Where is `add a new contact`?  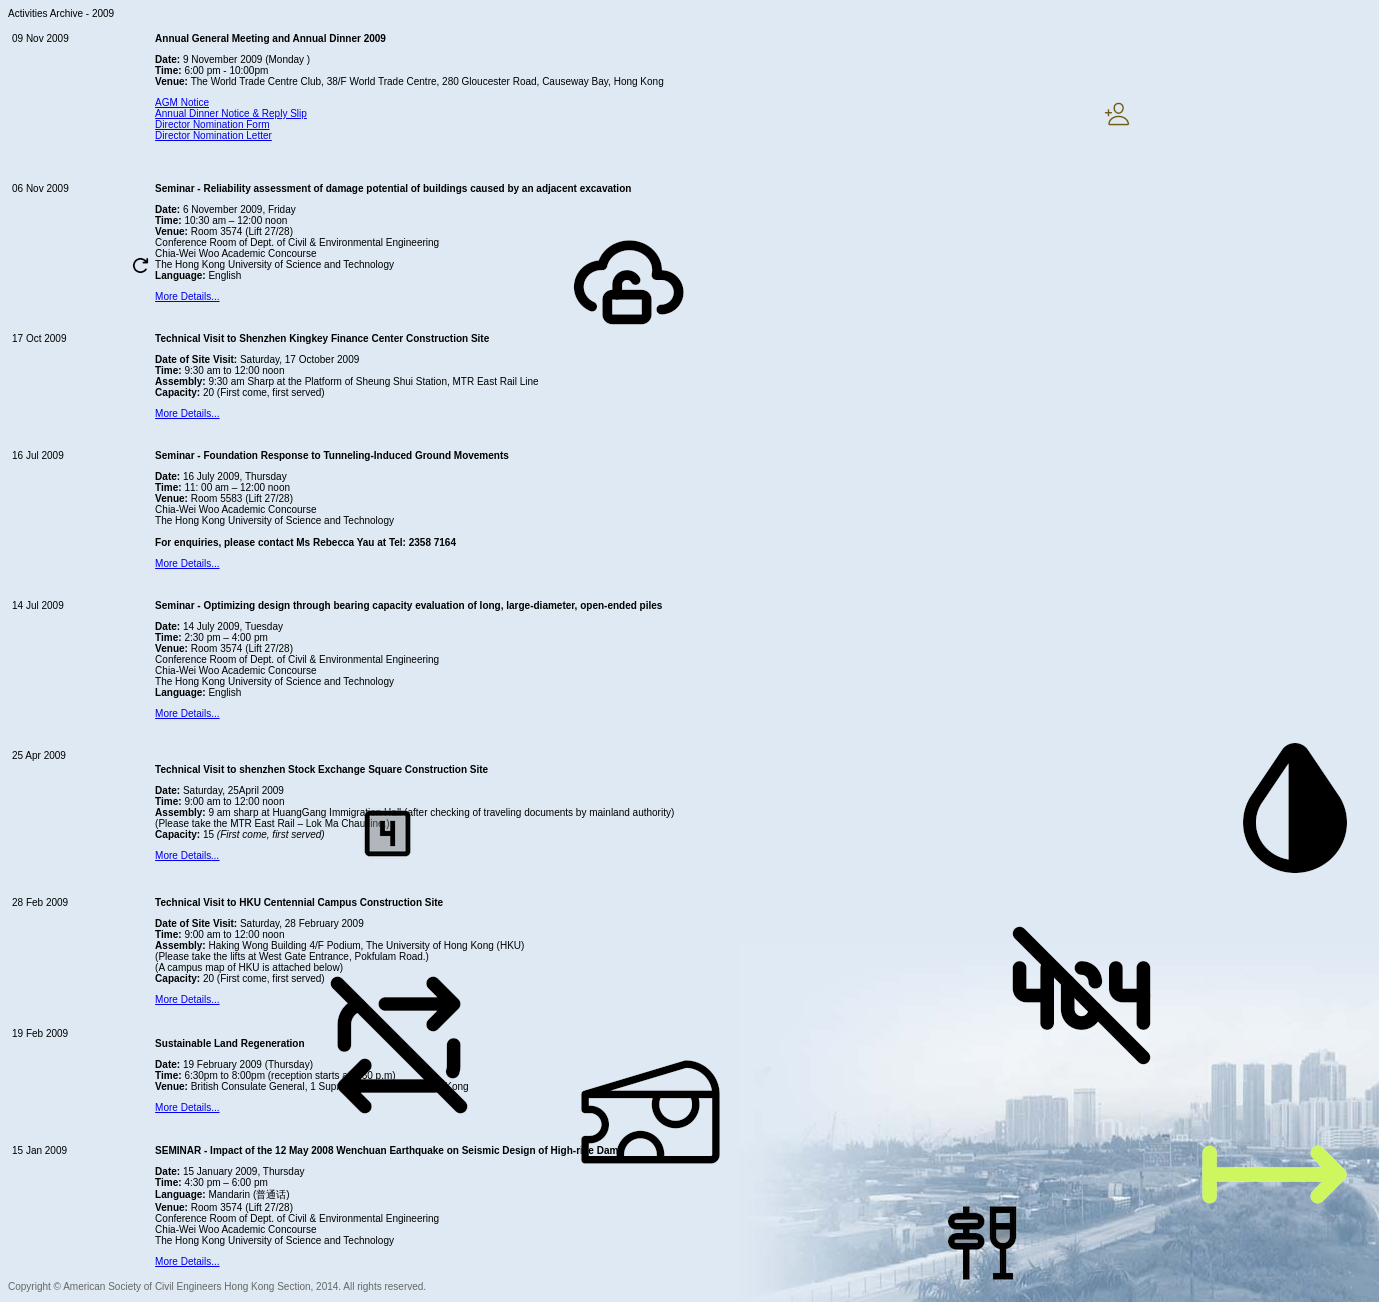 add a new contact is located at coordinates (1117, 114).